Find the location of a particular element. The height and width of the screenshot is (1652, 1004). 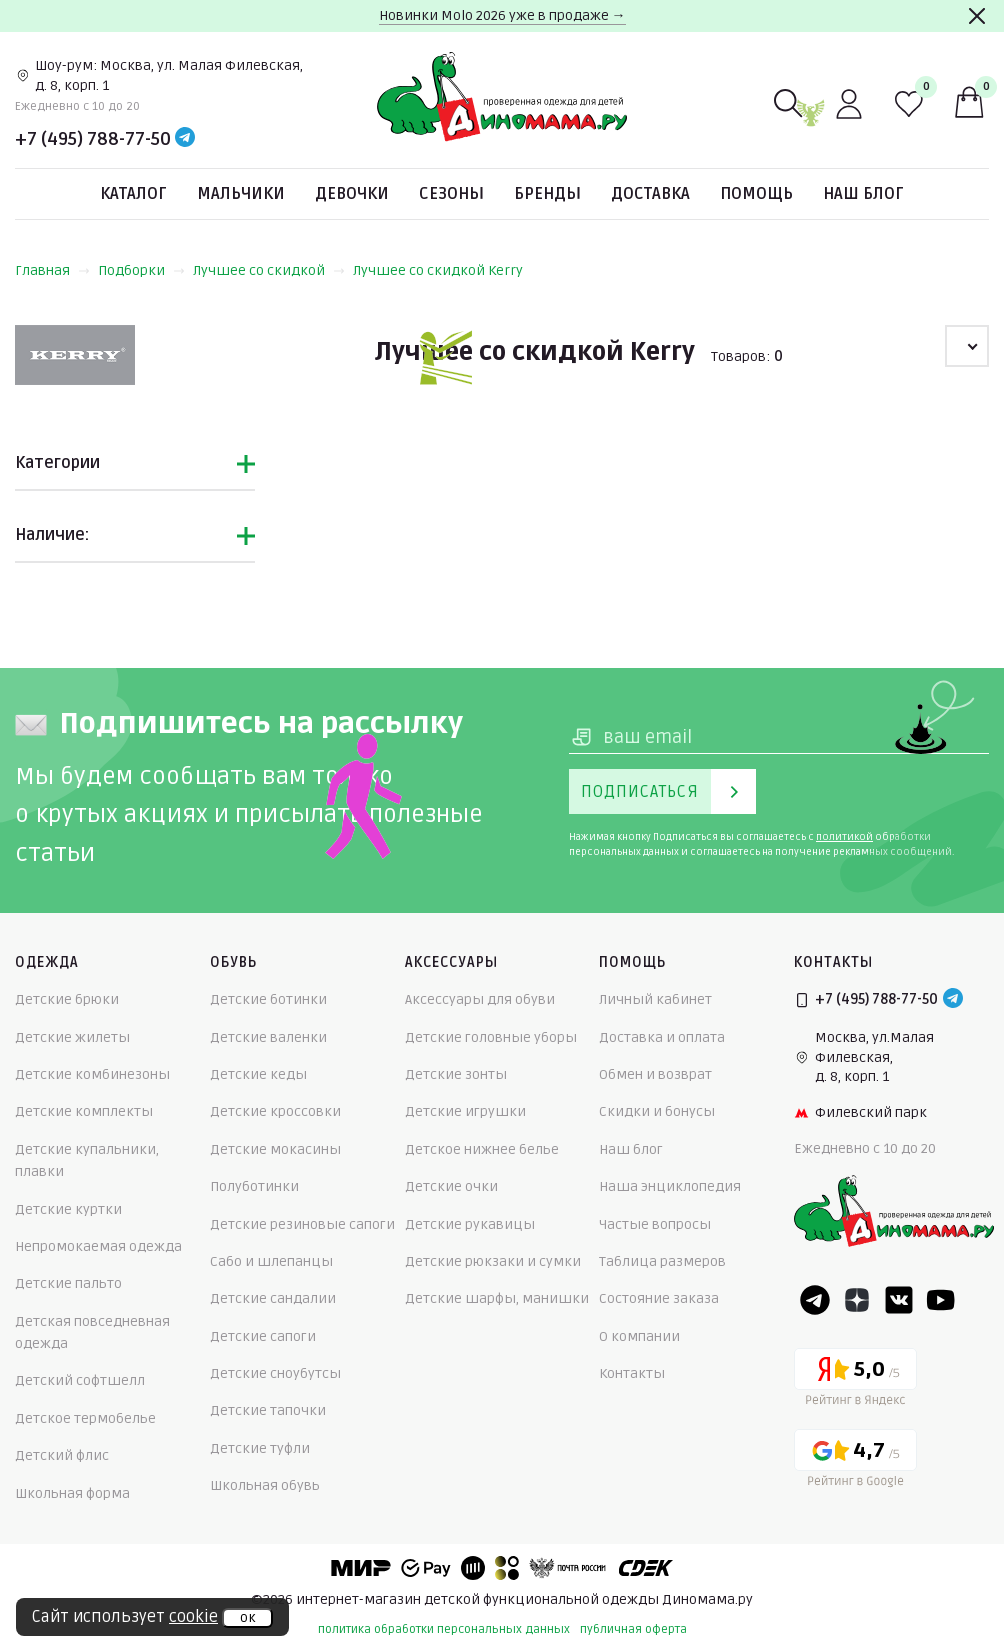

switch to walking directions is located at coordinates (363, 796).